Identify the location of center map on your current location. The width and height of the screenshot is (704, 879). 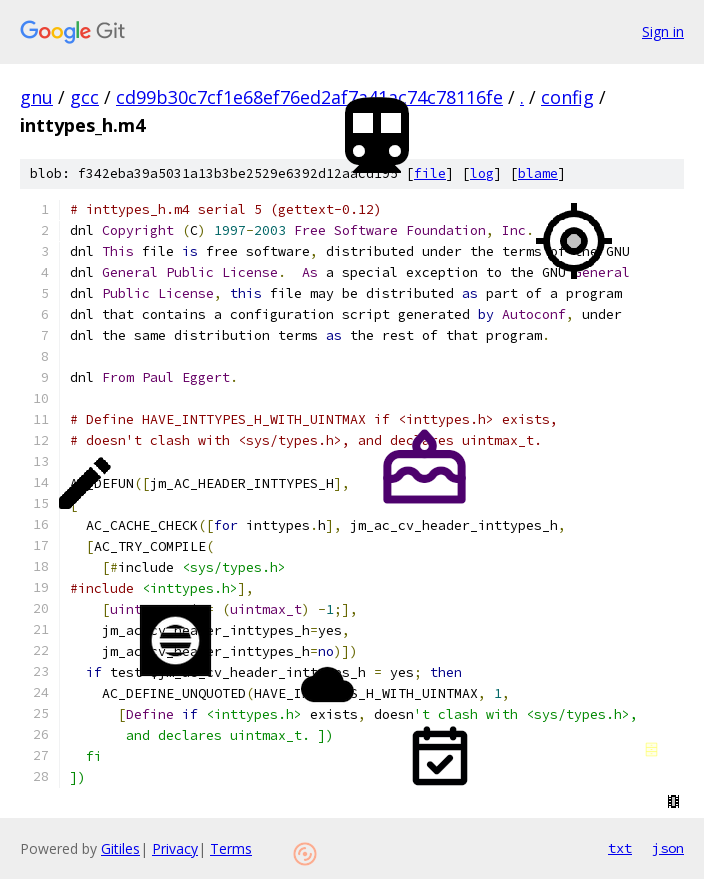
(574, 241).